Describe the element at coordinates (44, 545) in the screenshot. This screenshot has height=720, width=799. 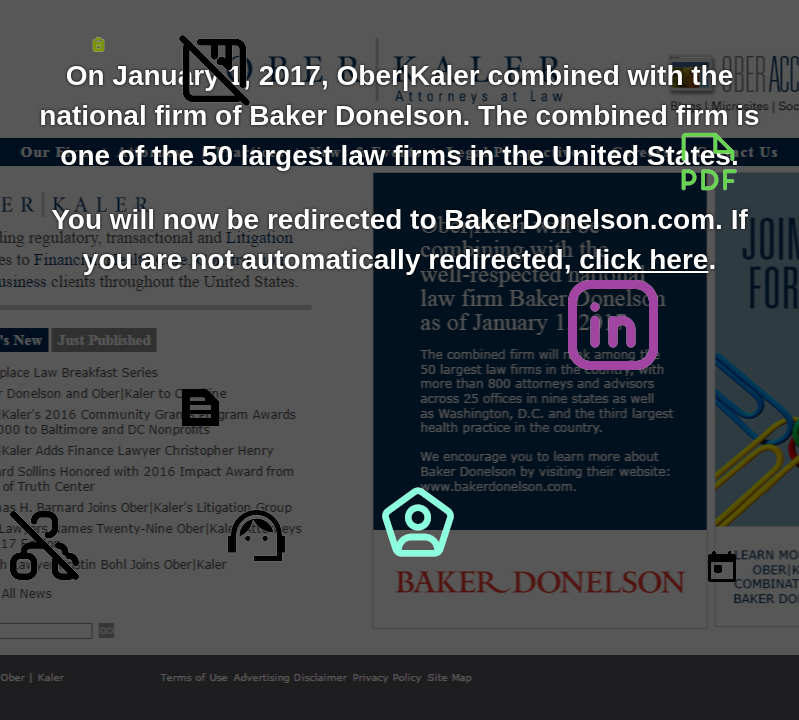
I see `disable site structure view` at that location.